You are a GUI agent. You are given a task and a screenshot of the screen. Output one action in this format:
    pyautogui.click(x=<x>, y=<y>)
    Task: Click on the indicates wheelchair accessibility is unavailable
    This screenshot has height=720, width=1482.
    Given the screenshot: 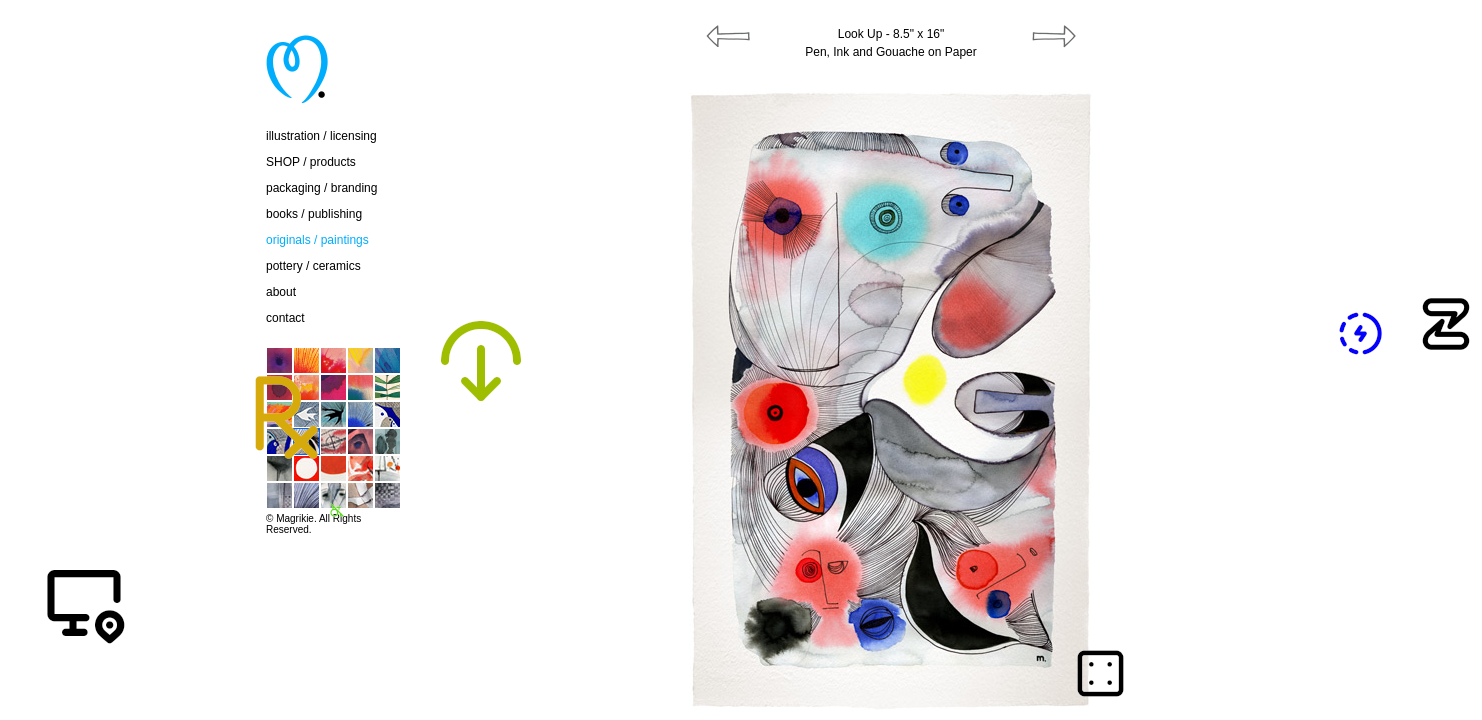 What is the action you would take?
    pyautogui.click(x=337, y=510)
    